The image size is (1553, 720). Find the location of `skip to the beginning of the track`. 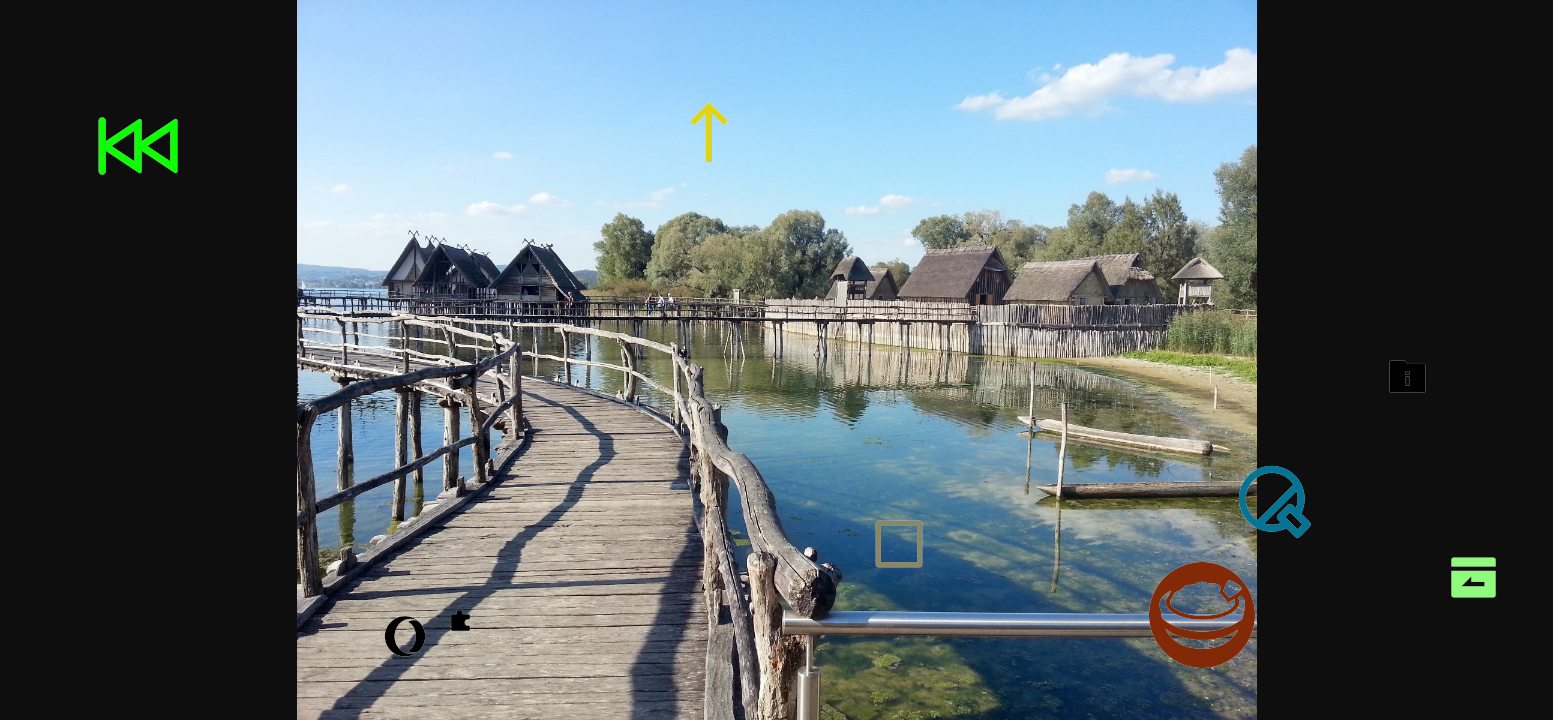

skip to the beginning of the track is located at coordinates (138, 146).